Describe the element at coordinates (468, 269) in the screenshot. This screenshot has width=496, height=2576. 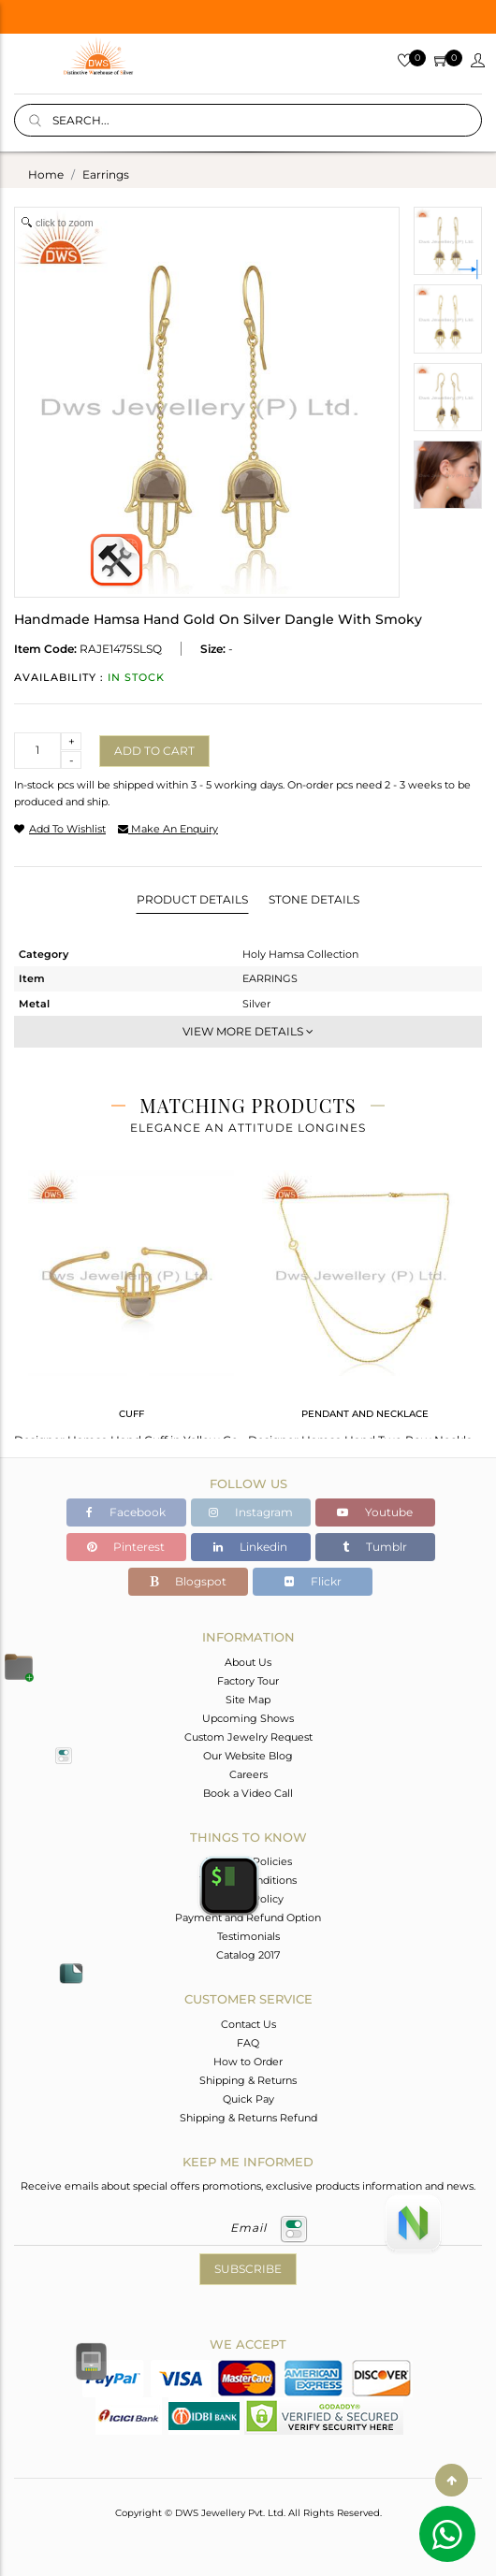
I see `go to the last item or page` at that location.